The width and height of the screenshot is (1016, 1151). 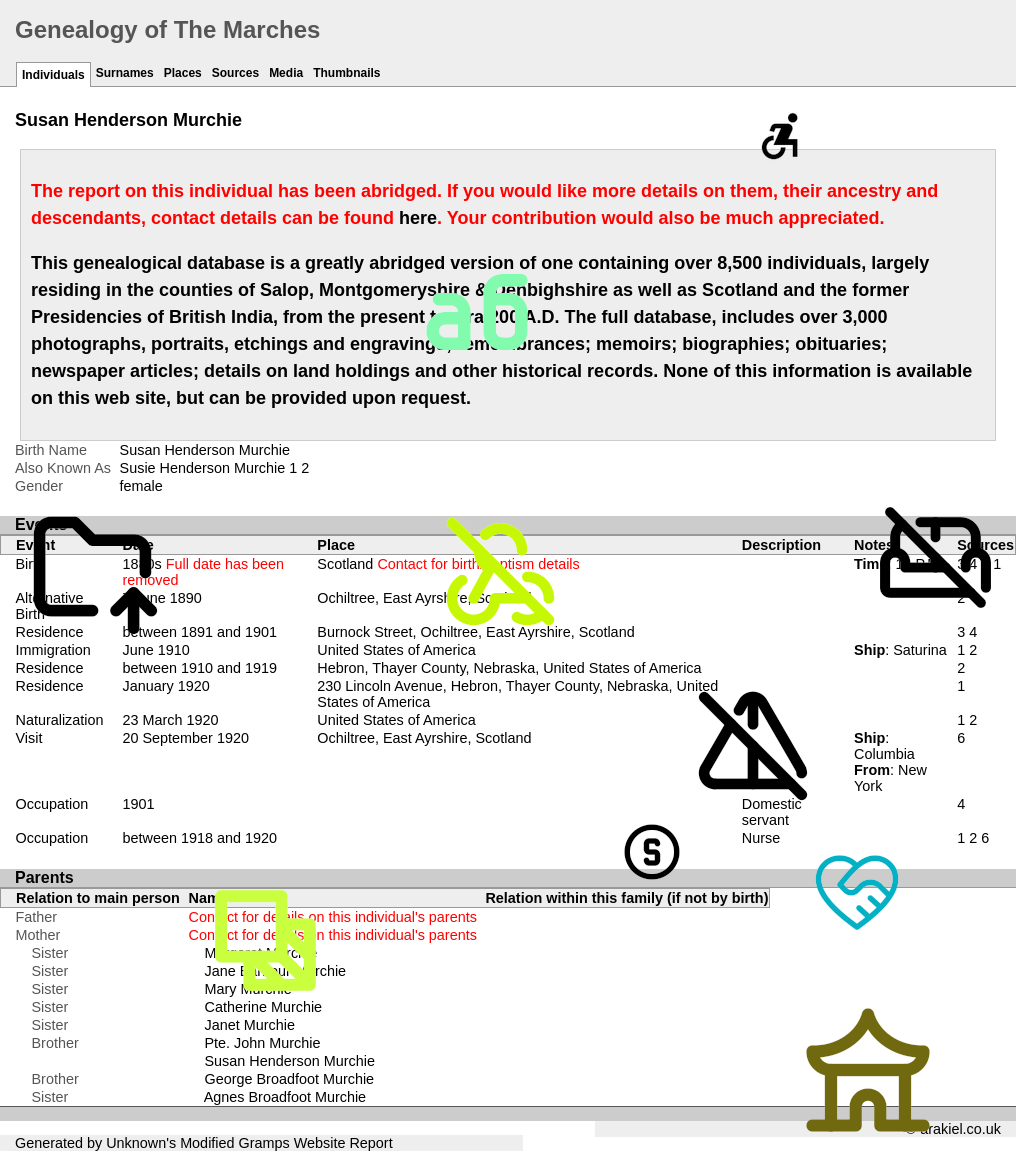 What do you see at coordinates (500, 571) in the screenshot?
I see `webhook integration disabled` at bounding box center [500, 571].